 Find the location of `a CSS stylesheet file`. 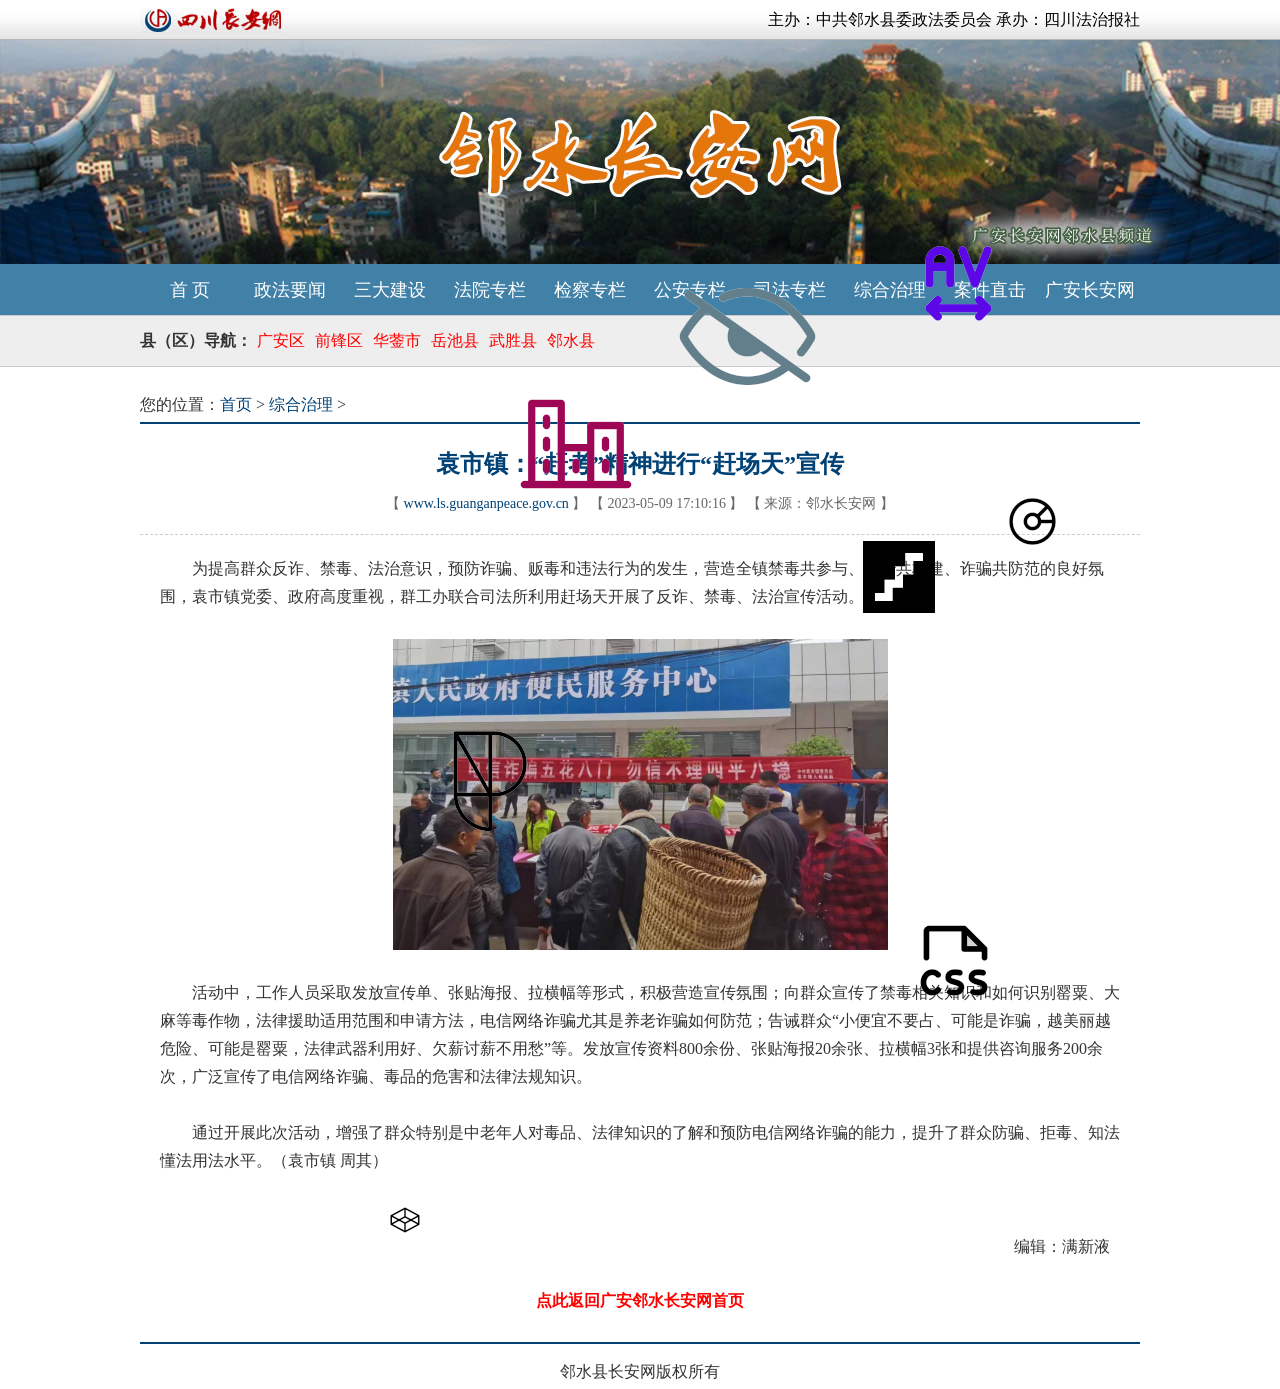

a CSS stylesheet file is located at coordinates (955, 963).